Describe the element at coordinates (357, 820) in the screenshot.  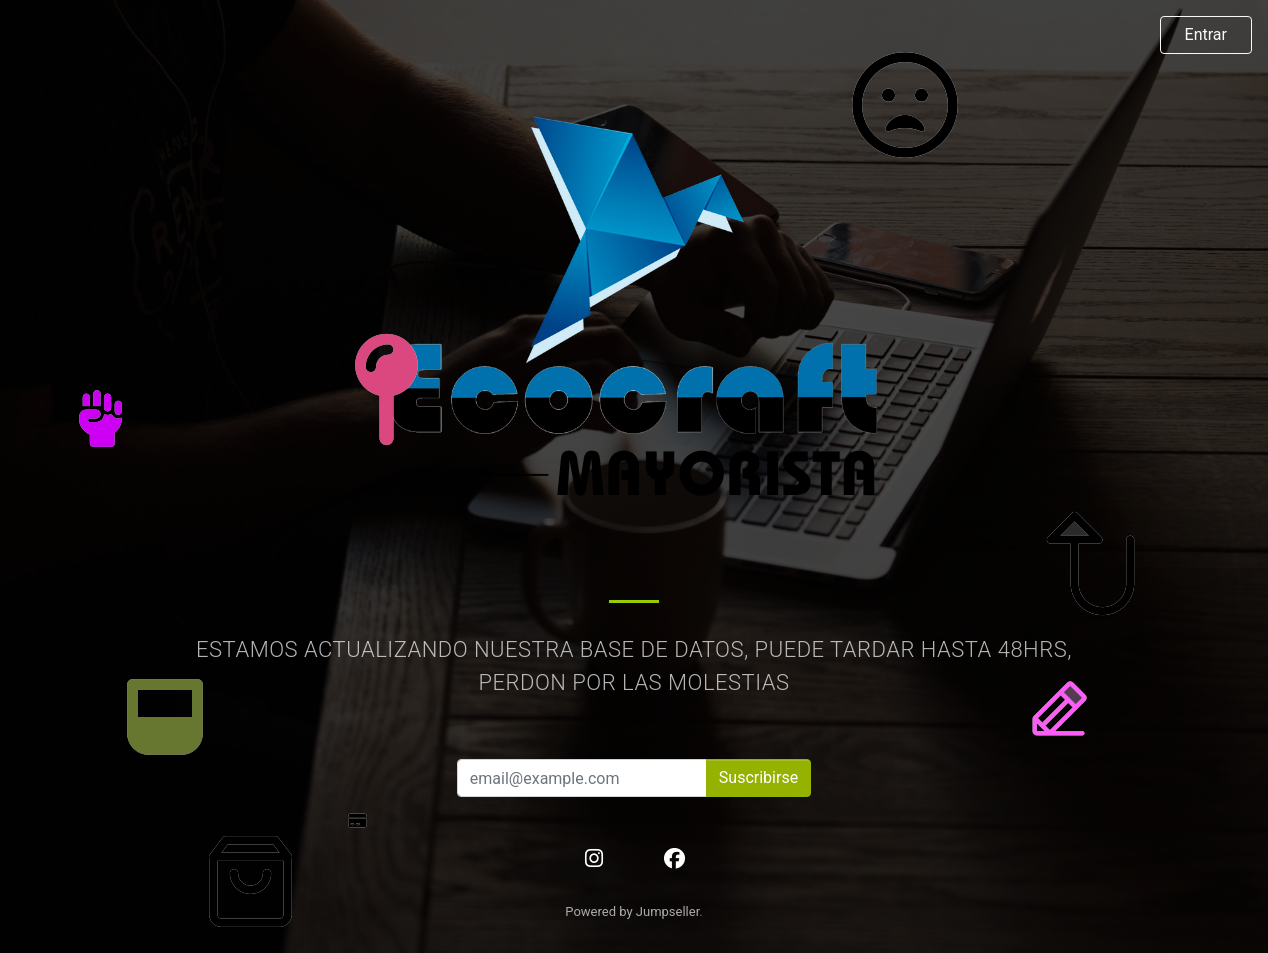
I see `manage your payment methods` at that location.